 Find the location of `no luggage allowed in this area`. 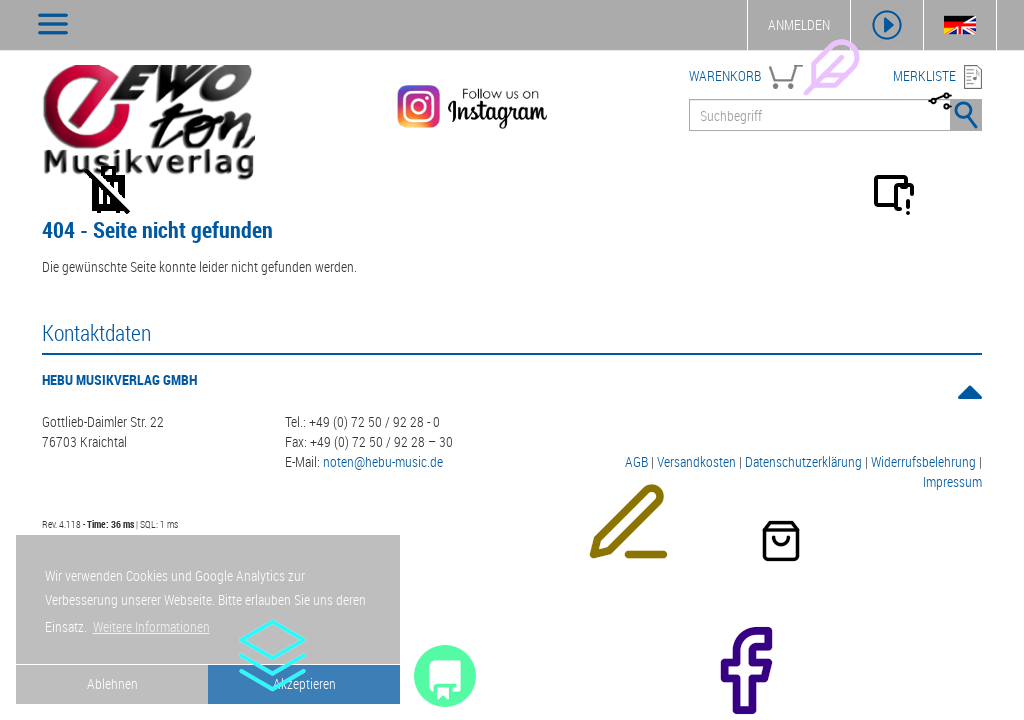

no luggage allowed in this area is located at coordinates (108, 189).